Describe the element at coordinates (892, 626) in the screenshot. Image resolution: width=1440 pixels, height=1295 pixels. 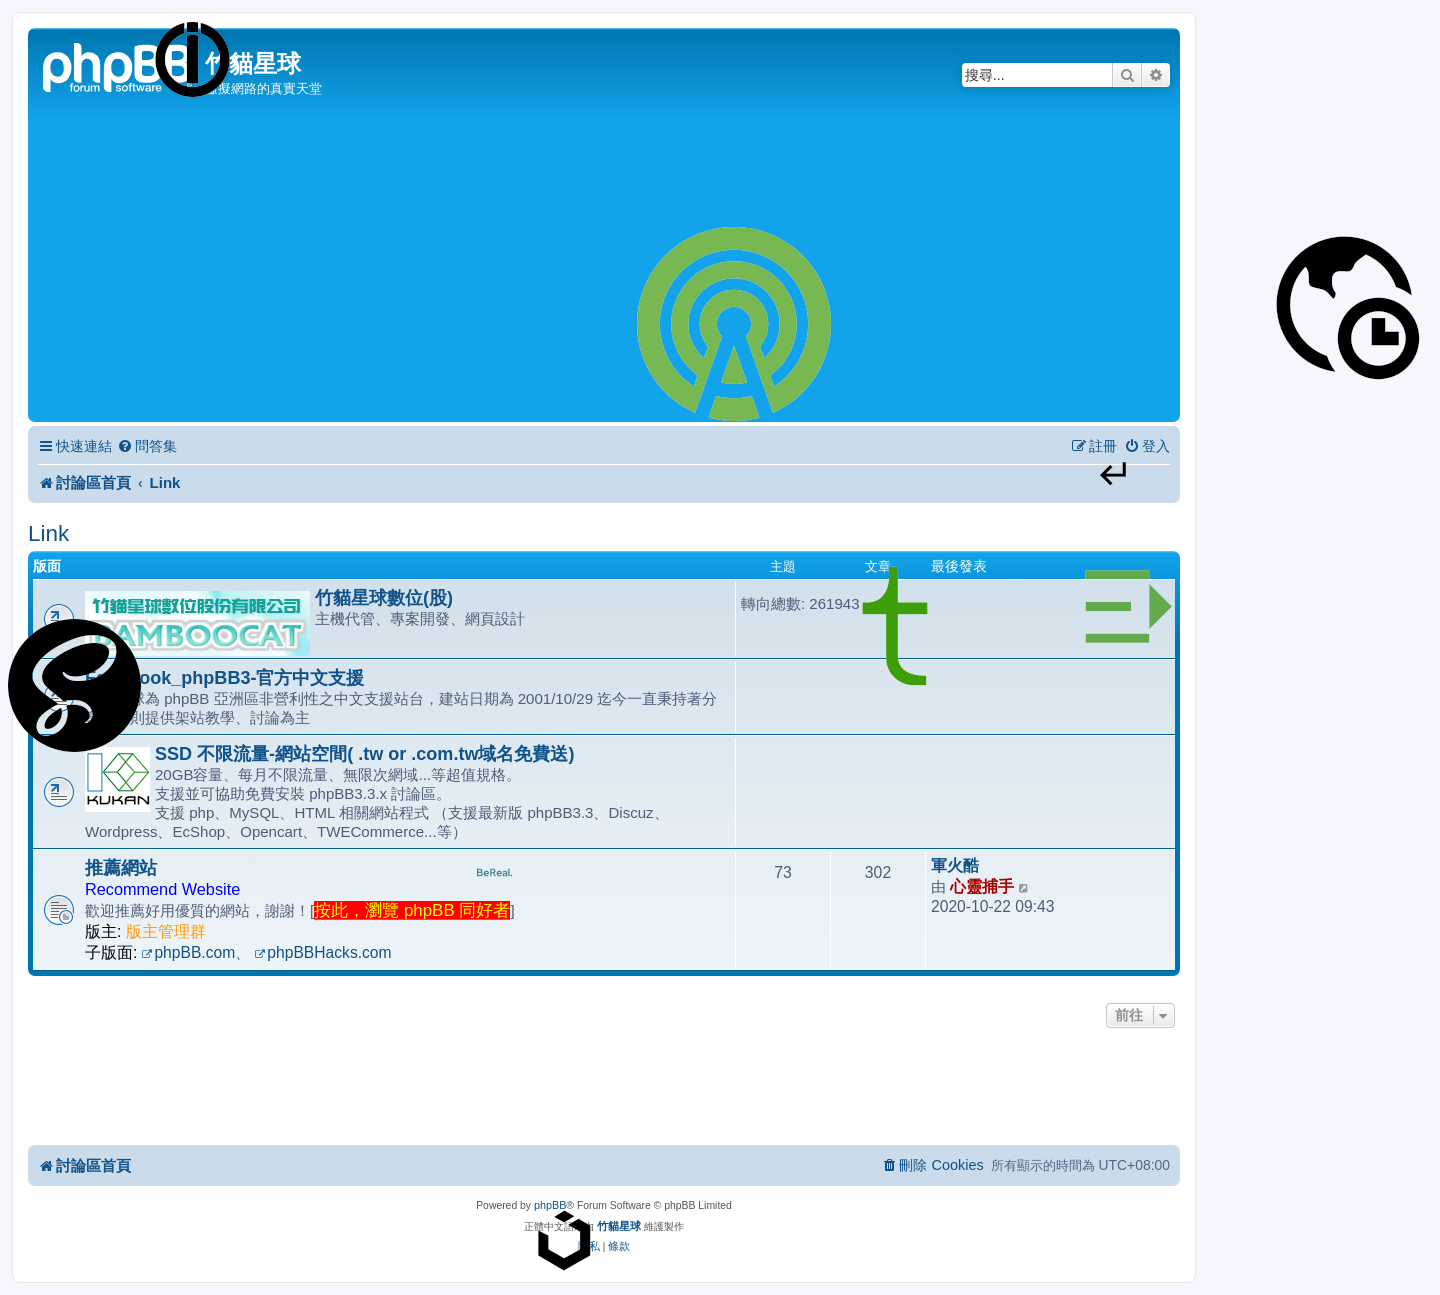
I see `open tumblr app` at that location.